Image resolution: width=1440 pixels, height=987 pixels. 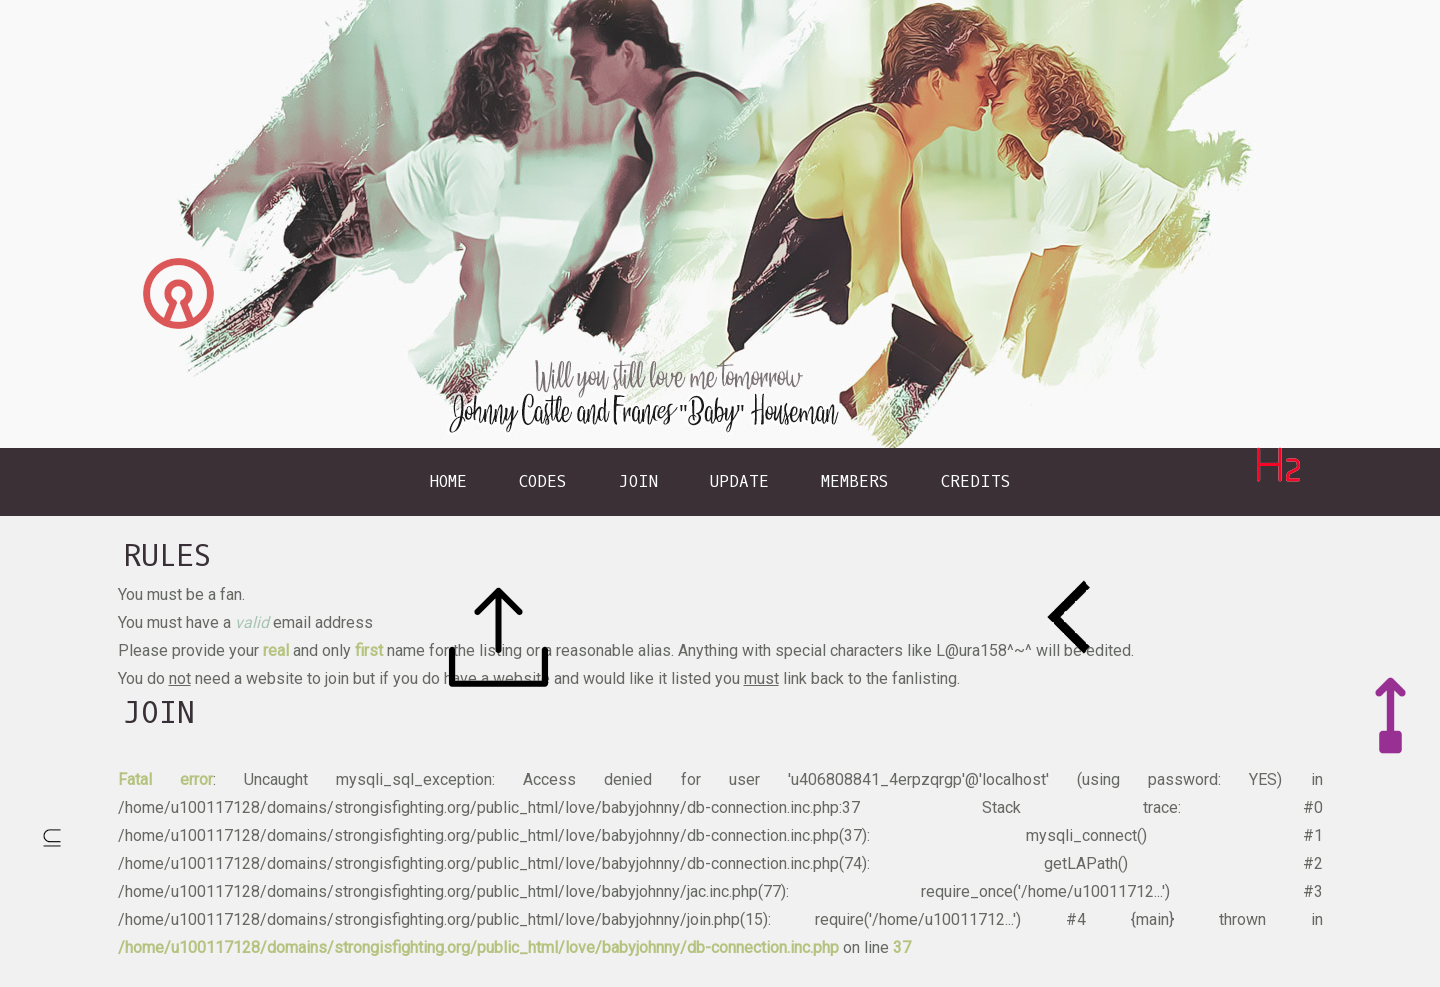 What do you see at coordinates (1390, 715) in the screenshot?
I see `upload a file or content` at bounding box center [1390, 715].